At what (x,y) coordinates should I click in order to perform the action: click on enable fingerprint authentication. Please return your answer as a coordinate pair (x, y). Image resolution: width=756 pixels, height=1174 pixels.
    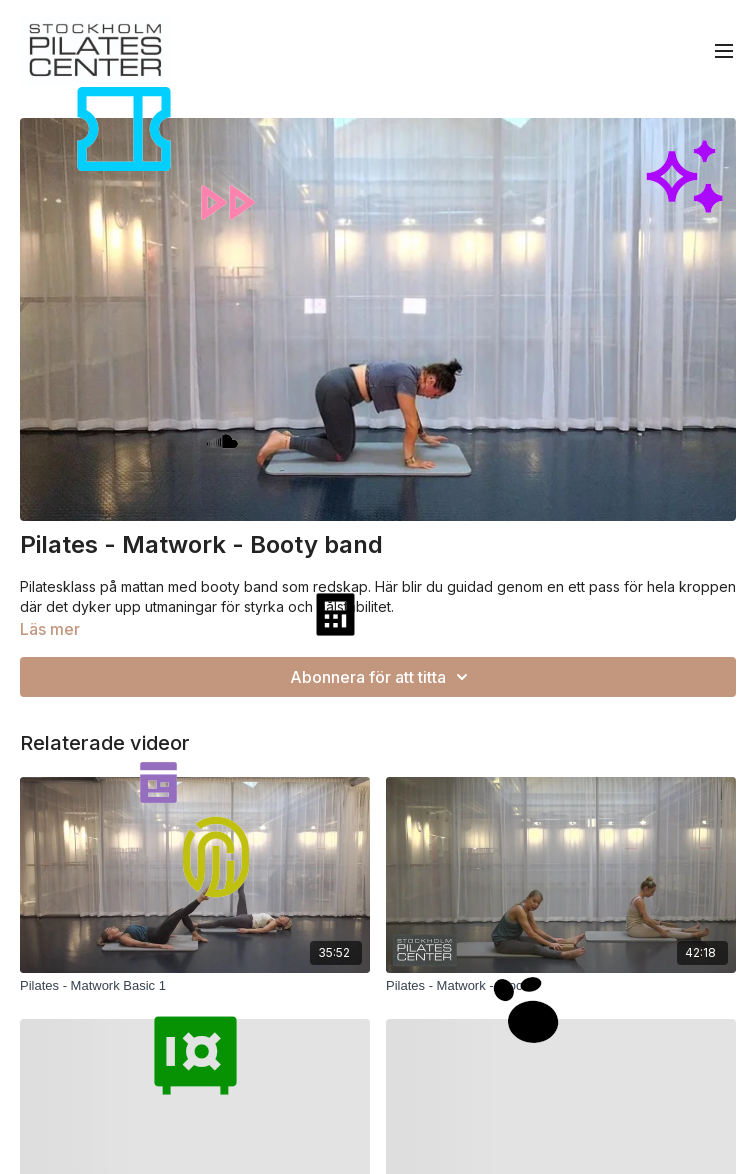
    Looking at the image, I should click on (216, 857).